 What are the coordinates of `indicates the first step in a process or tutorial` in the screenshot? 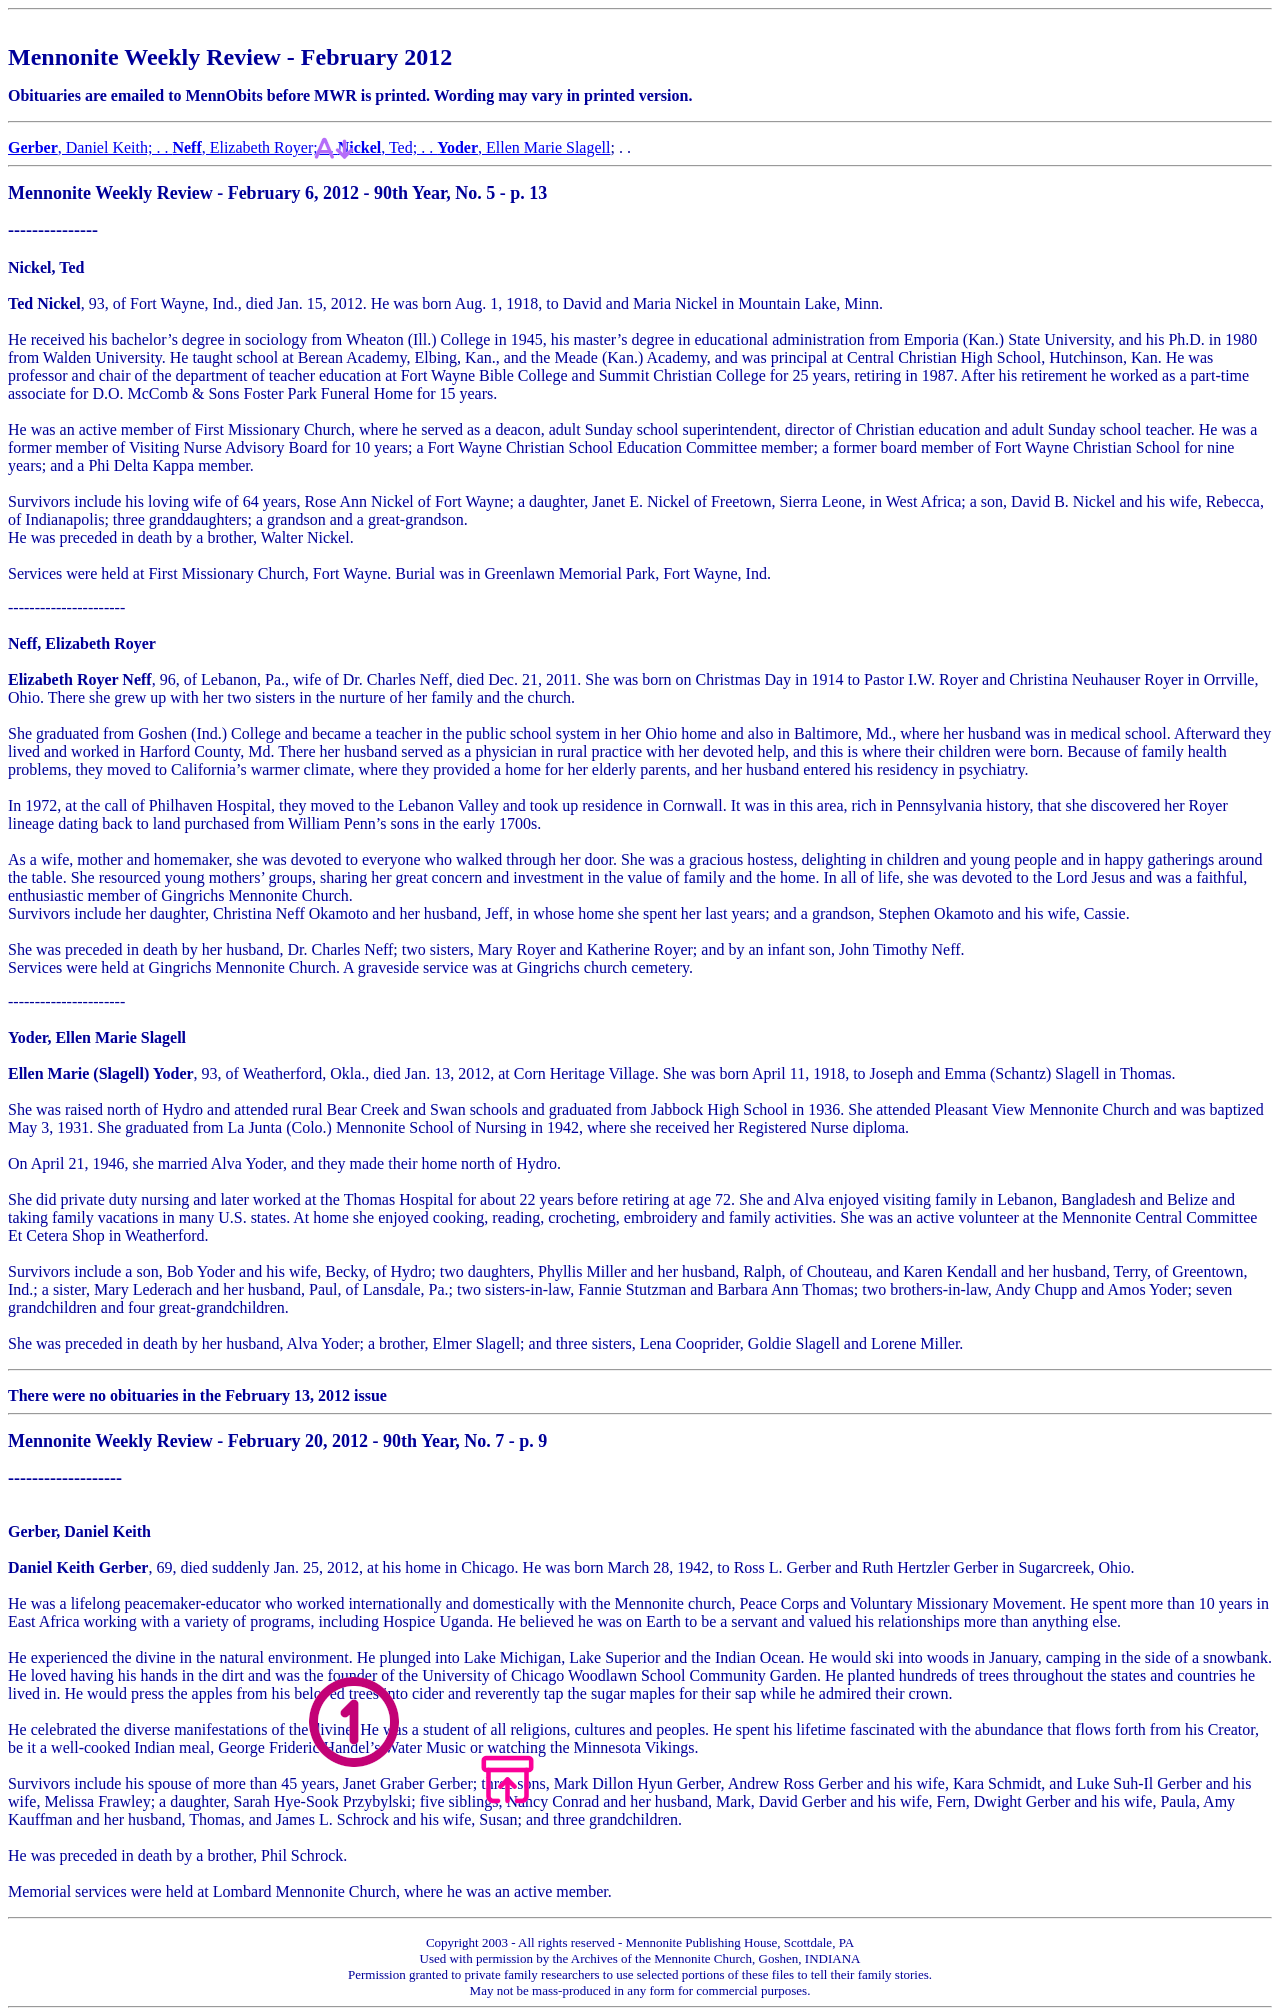 It's located at (354, 1722).